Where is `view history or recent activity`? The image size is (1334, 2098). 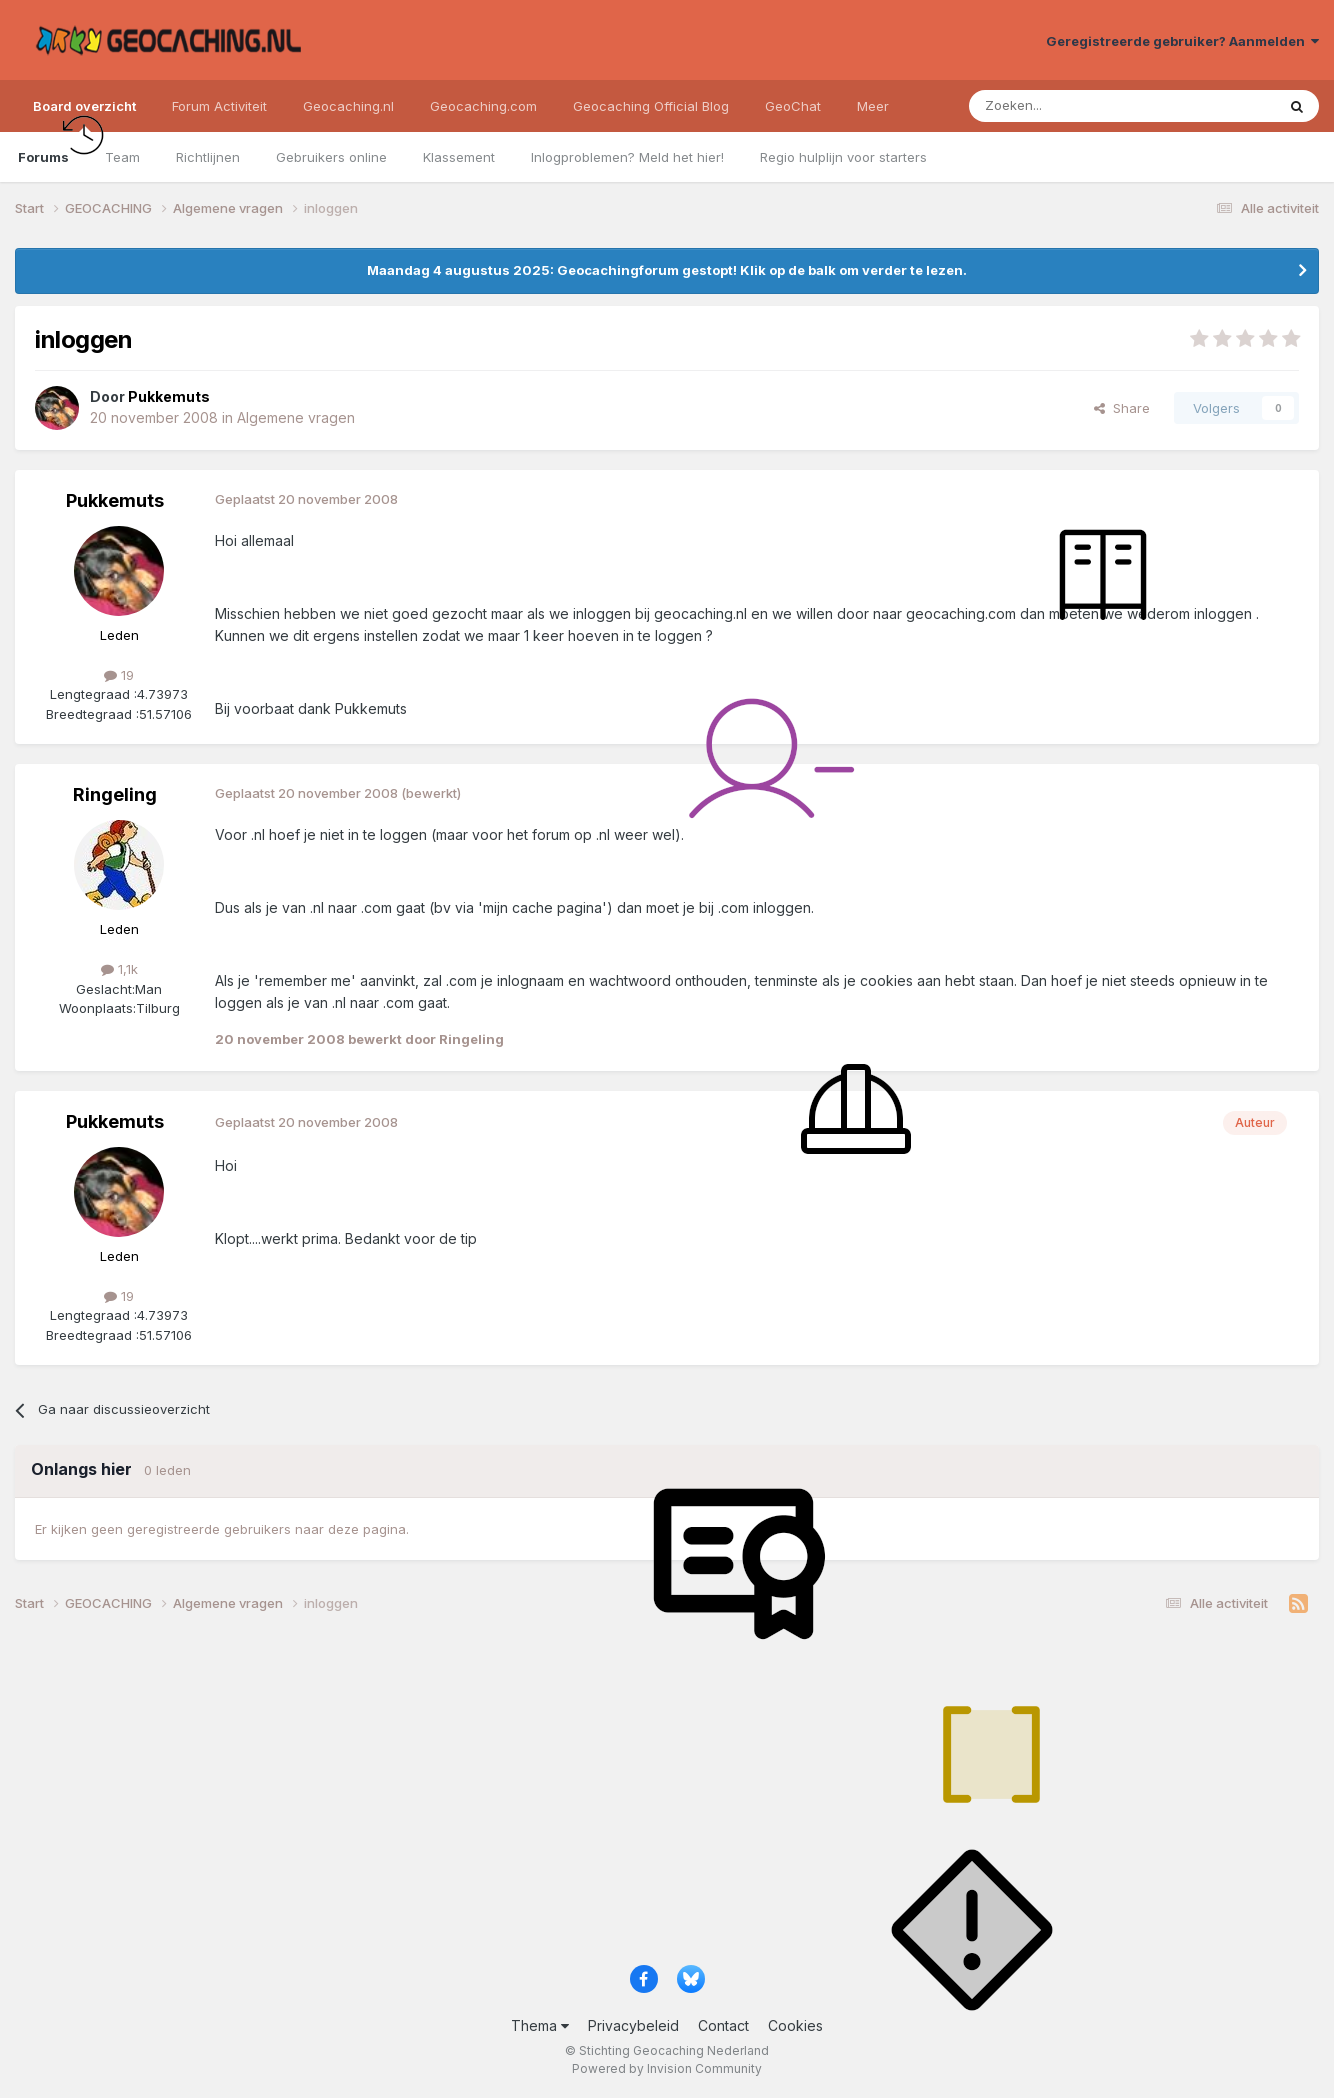
view history or recent activity is located at coordinates (84, 135).